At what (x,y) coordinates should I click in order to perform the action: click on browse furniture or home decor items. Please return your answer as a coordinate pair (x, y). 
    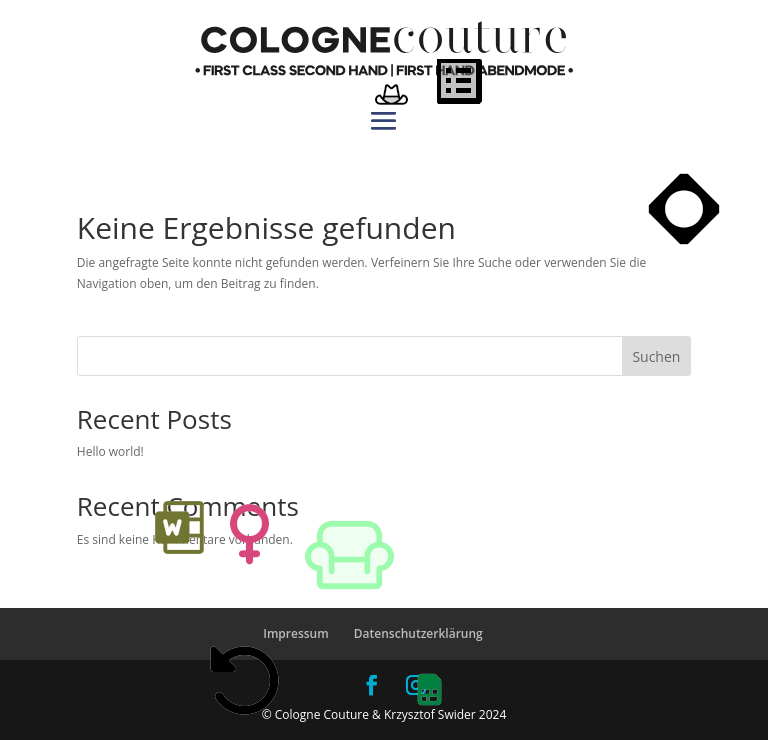
    Looking at the image, I should click on (349, 556).